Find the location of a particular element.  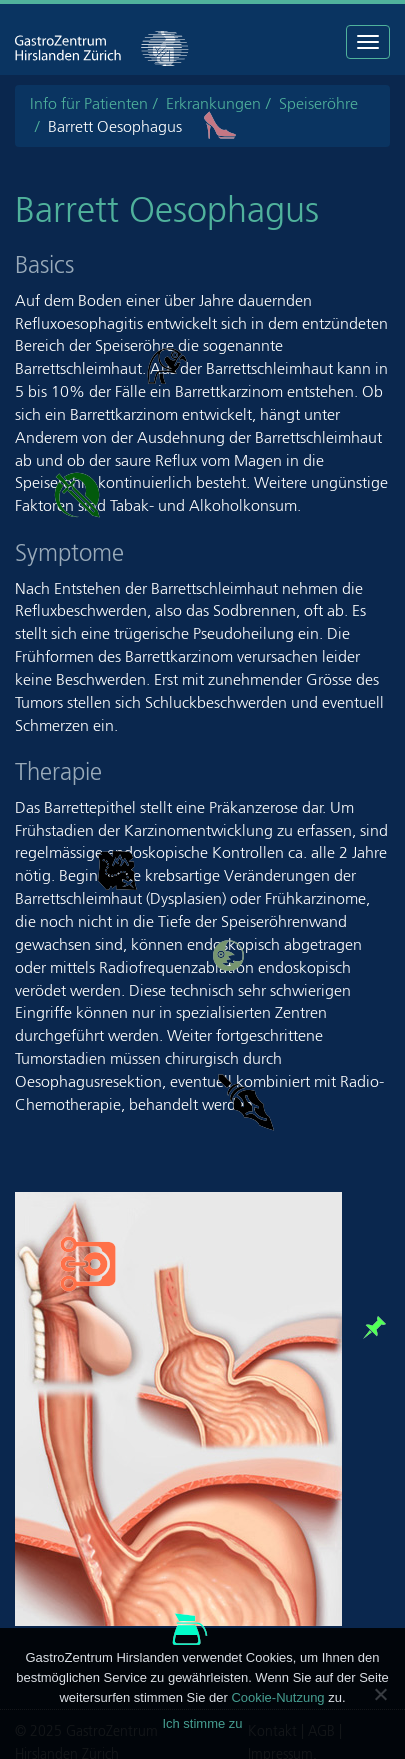

indicates coffee is available or brewing is located at coordinates (190, 1629).